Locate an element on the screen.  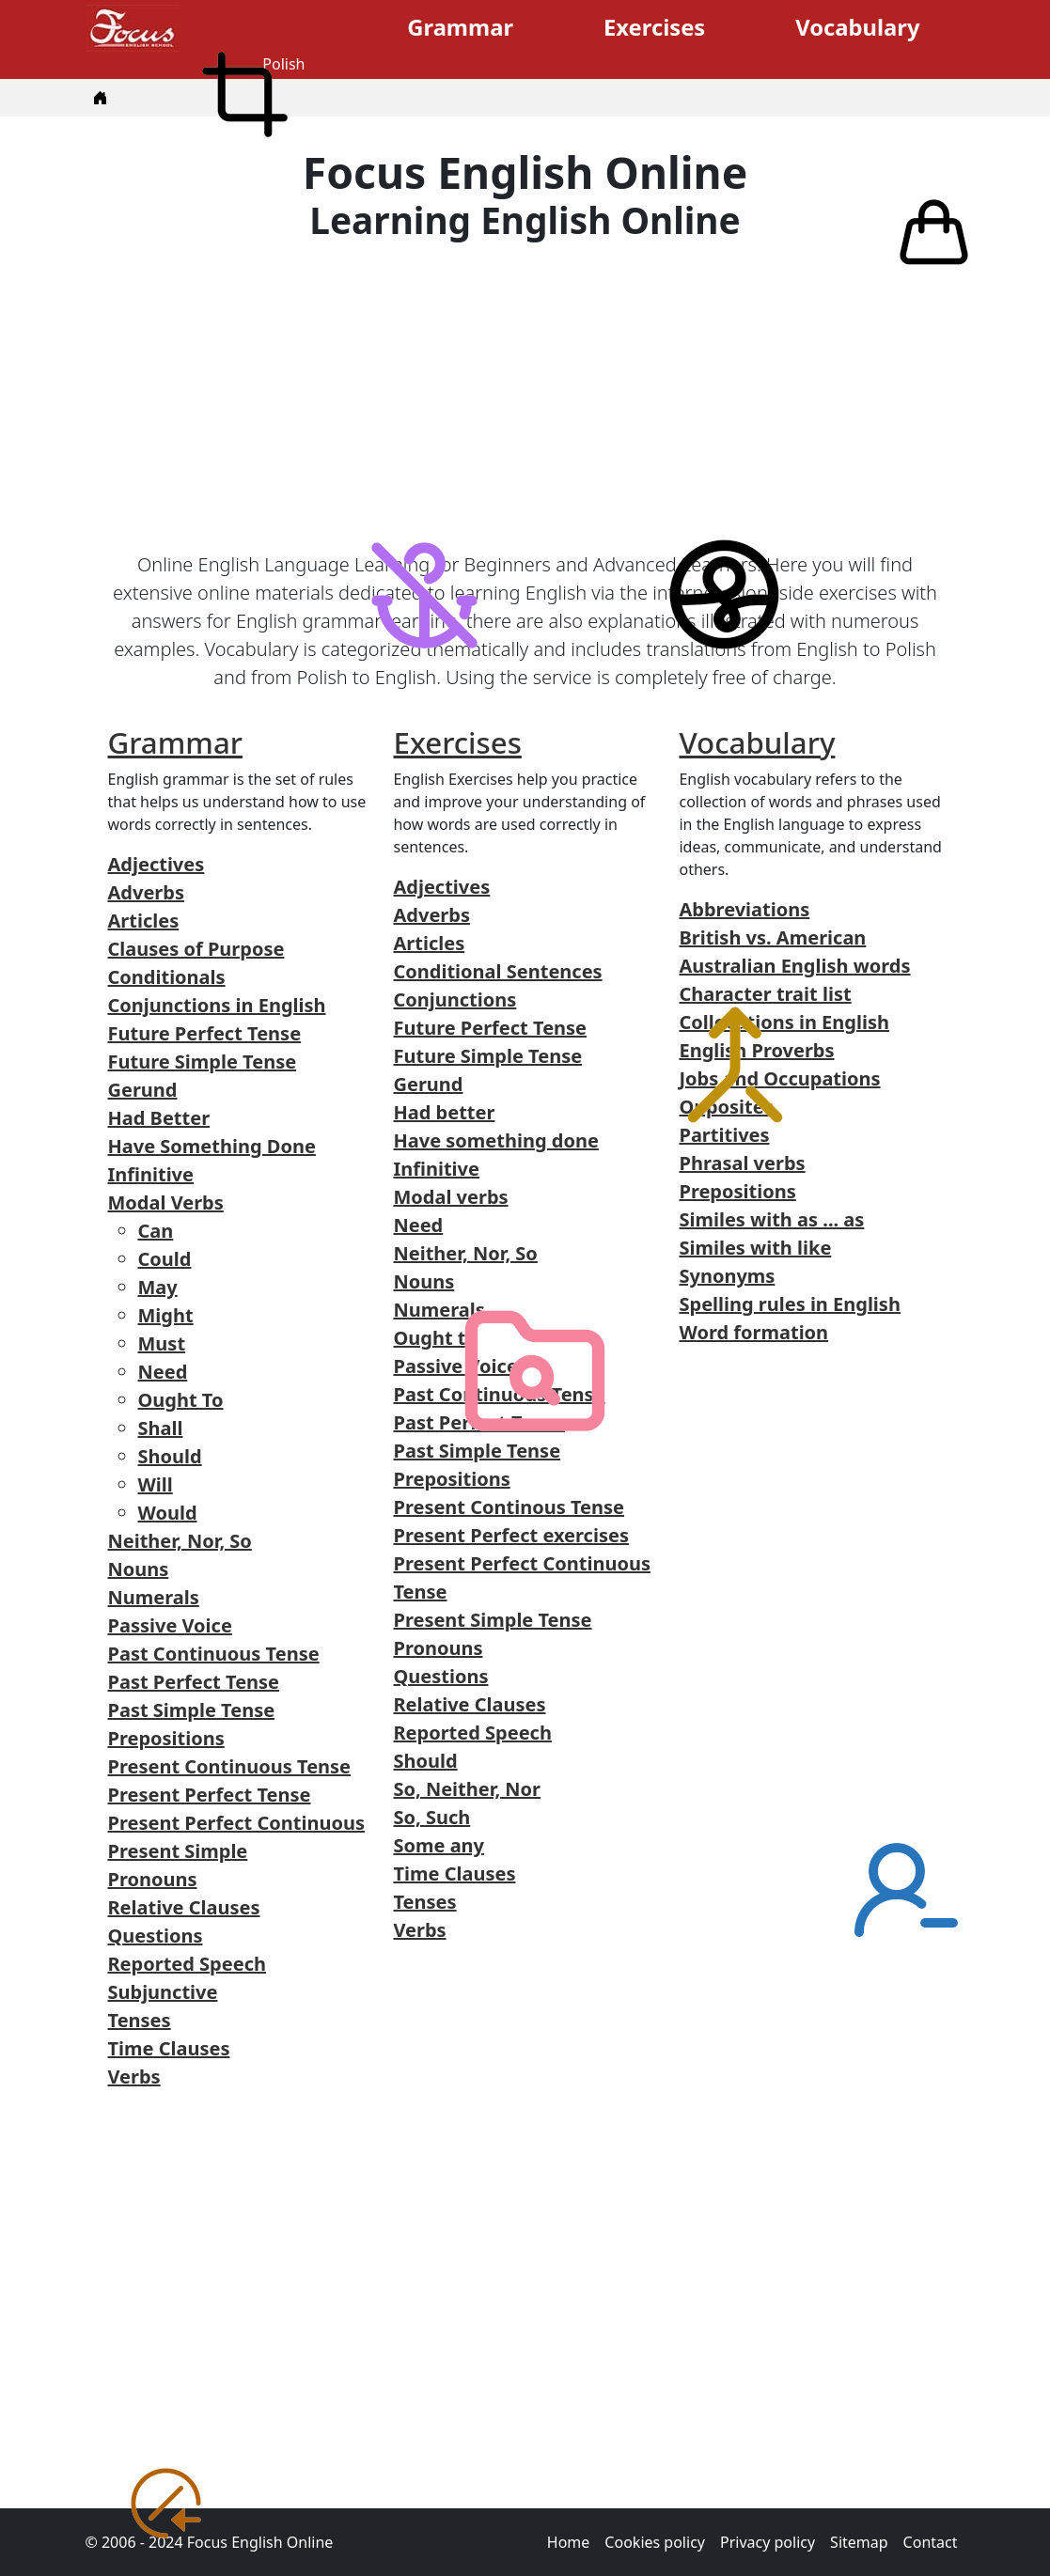
visit couchsurfing website or app is located at coordinates (724, 594).